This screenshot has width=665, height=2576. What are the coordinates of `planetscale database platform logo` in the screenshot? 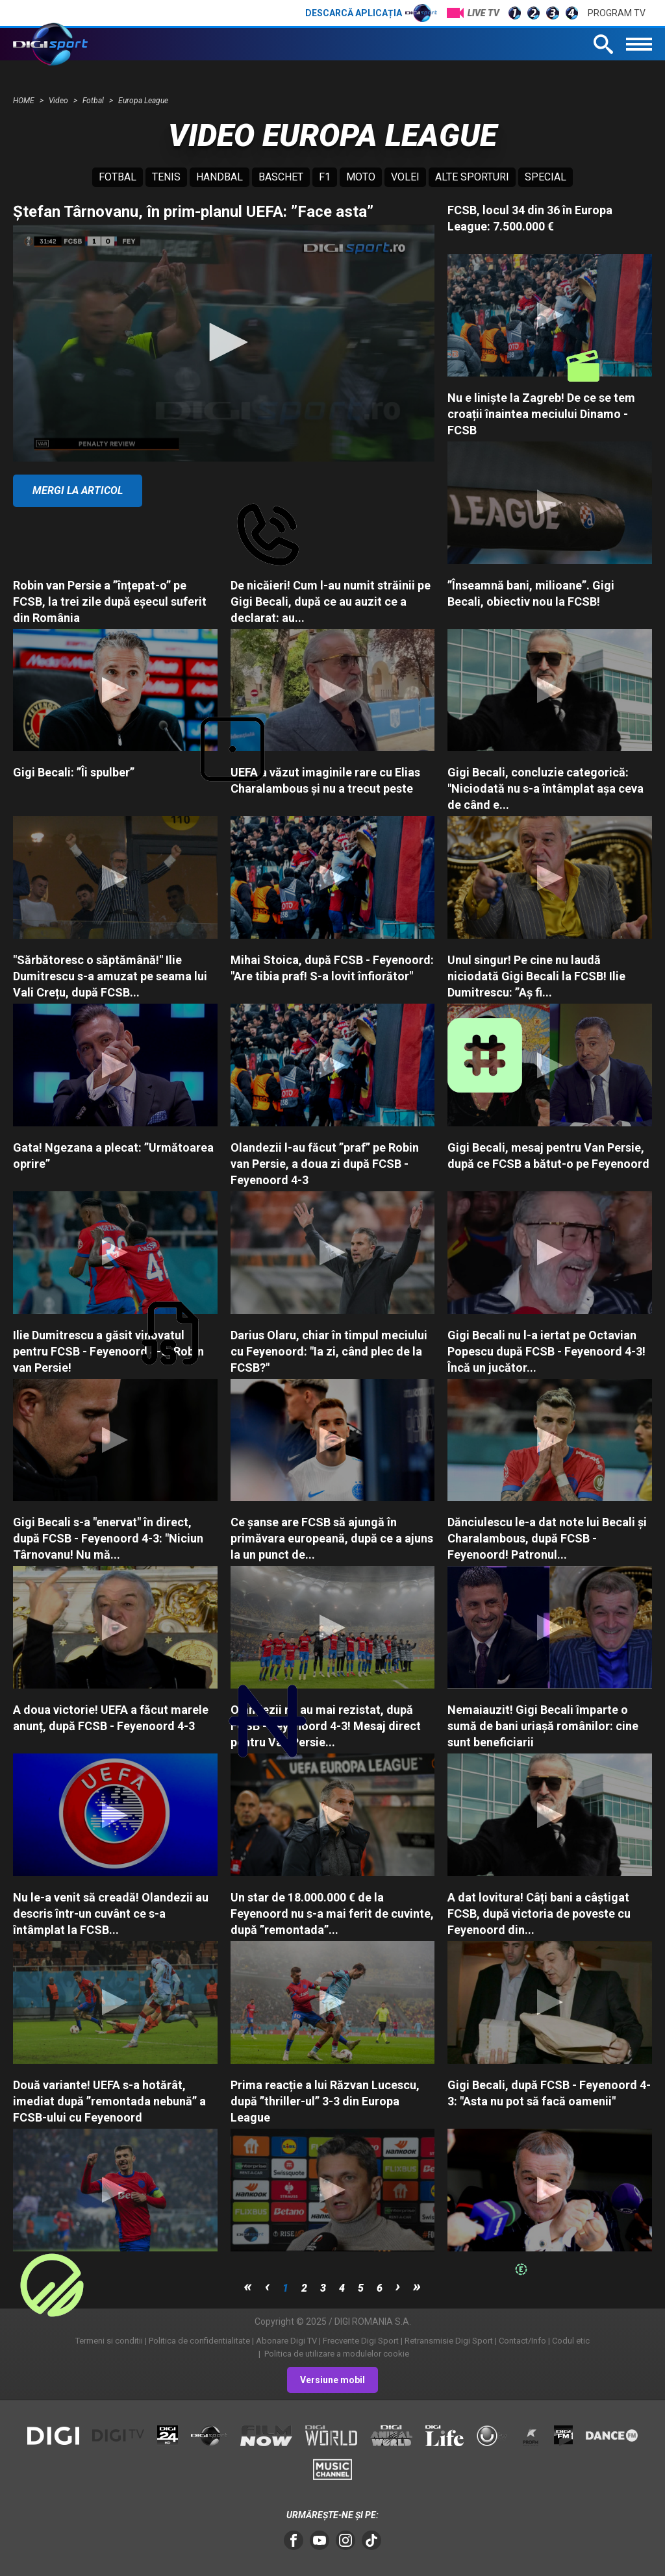 It's located at (52, 2285).